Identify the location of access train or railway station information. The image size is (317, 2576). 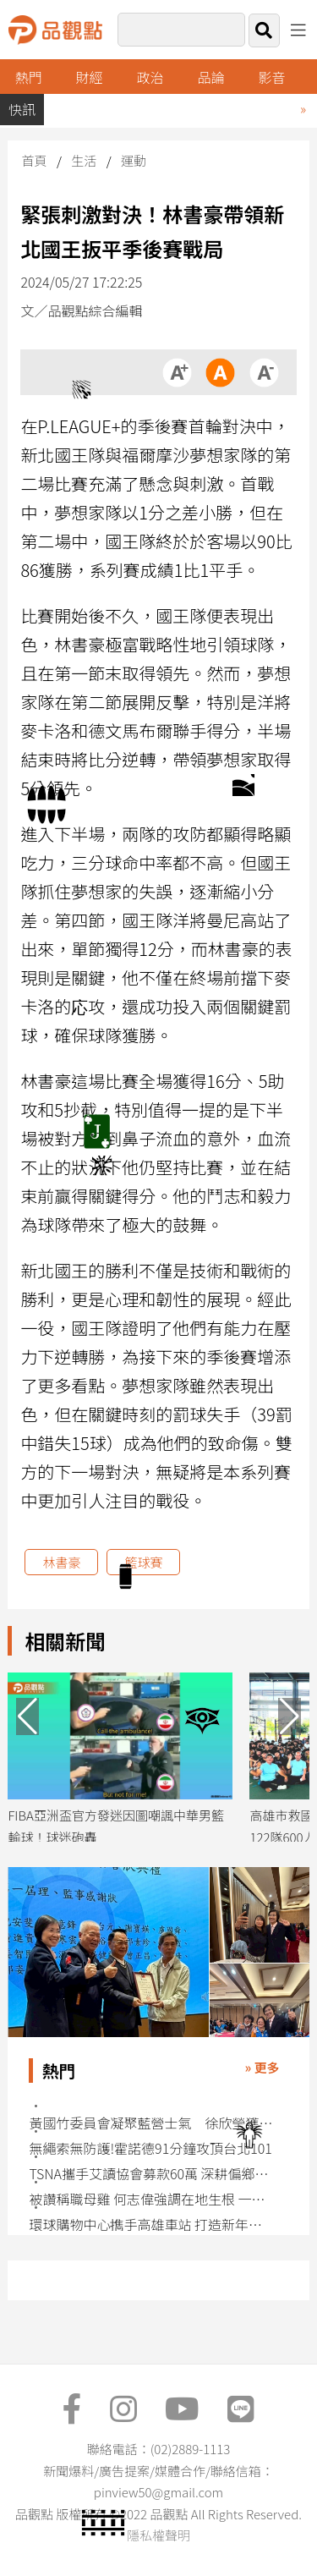
(103, 2523).